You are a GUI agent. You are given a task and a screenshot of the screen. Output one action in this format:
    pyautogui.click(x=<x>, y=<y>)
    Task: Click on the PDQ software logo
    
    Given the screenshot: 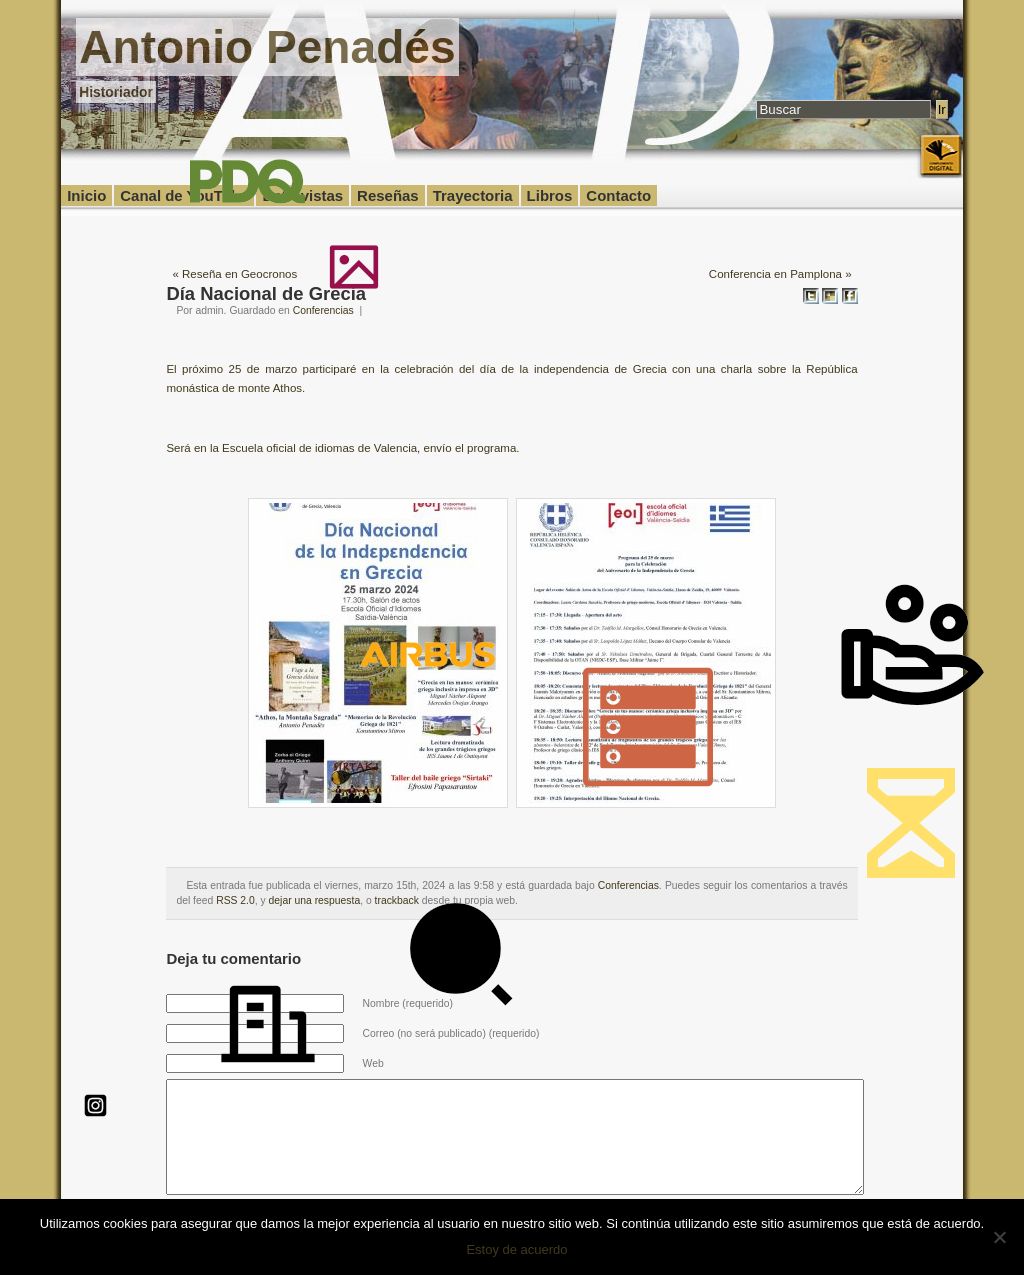 What is the action you would take?
    pyautogui.click(x=247, y=181)
    